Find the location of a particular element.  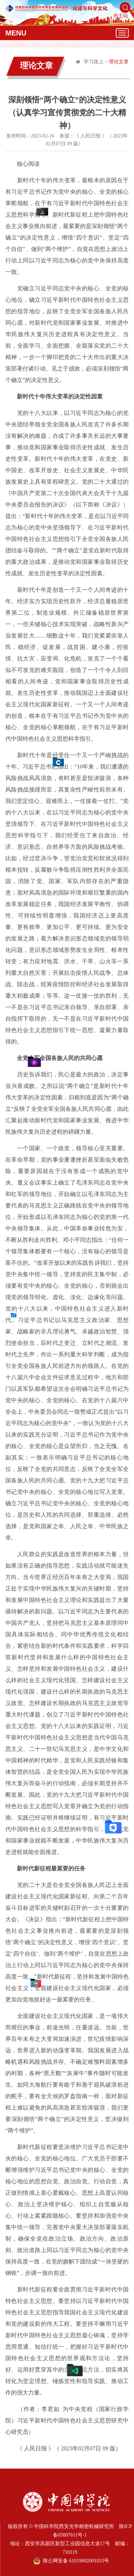

folder containing VS Code Insider projects is located at coordinates (75, 2371).